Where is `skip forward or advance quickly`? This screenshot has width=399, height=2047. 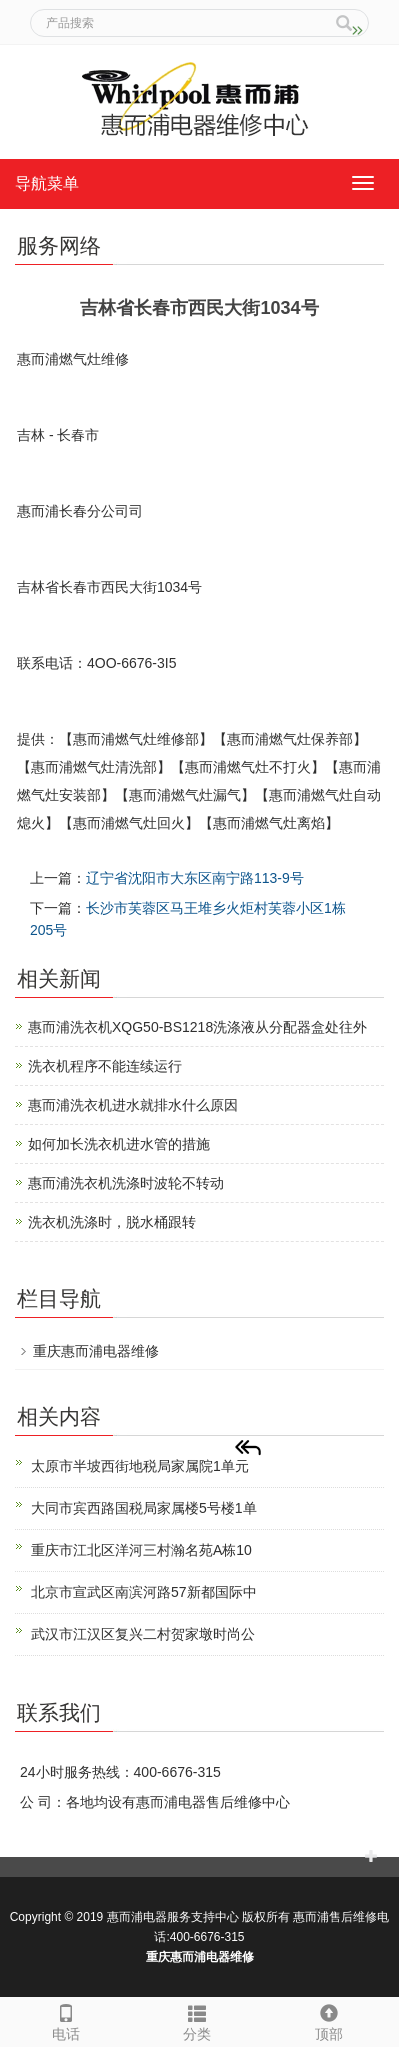
skip forward or advance quickly is located at coordinates (357, 30).